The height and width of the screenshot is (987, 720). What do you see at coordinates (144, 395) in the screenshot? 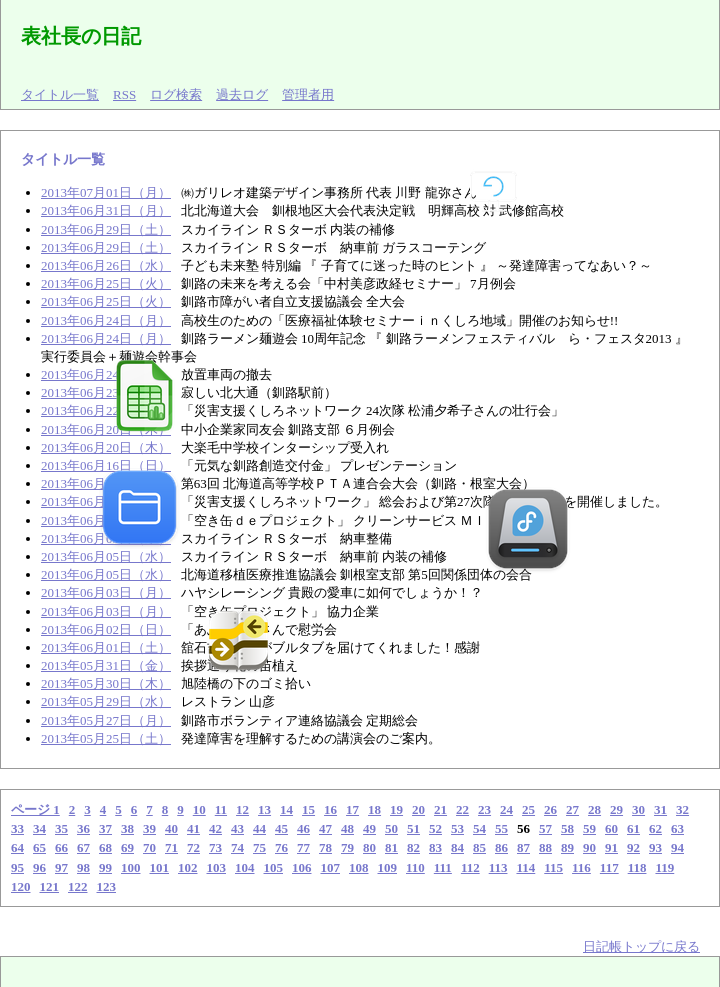
I see `libreoffice calc spreadsheet template file` at bounding box center [144, 395].